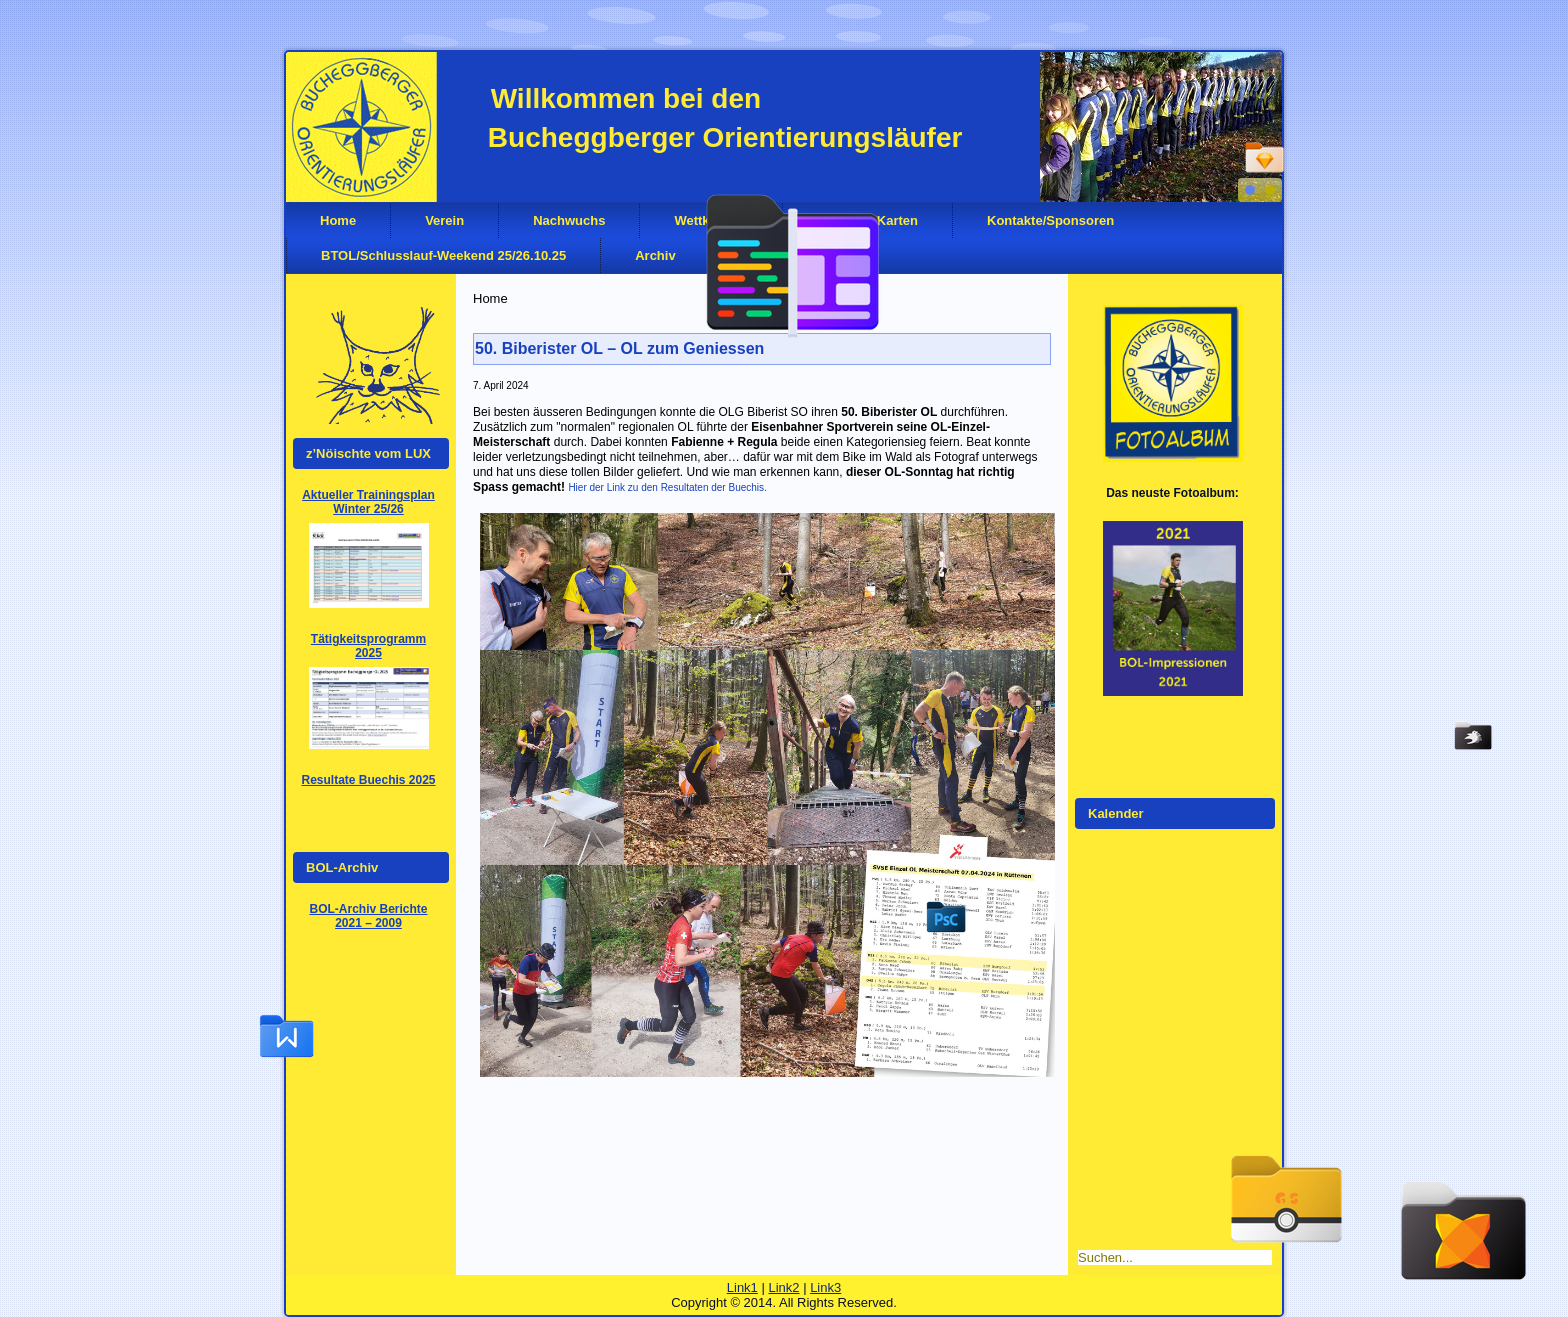 This screenshot has height=1317, width=1568. Describe the element at coordinates (1286, 1202) in the screenshot. I see `open folder containing pokémon game files` at that location.